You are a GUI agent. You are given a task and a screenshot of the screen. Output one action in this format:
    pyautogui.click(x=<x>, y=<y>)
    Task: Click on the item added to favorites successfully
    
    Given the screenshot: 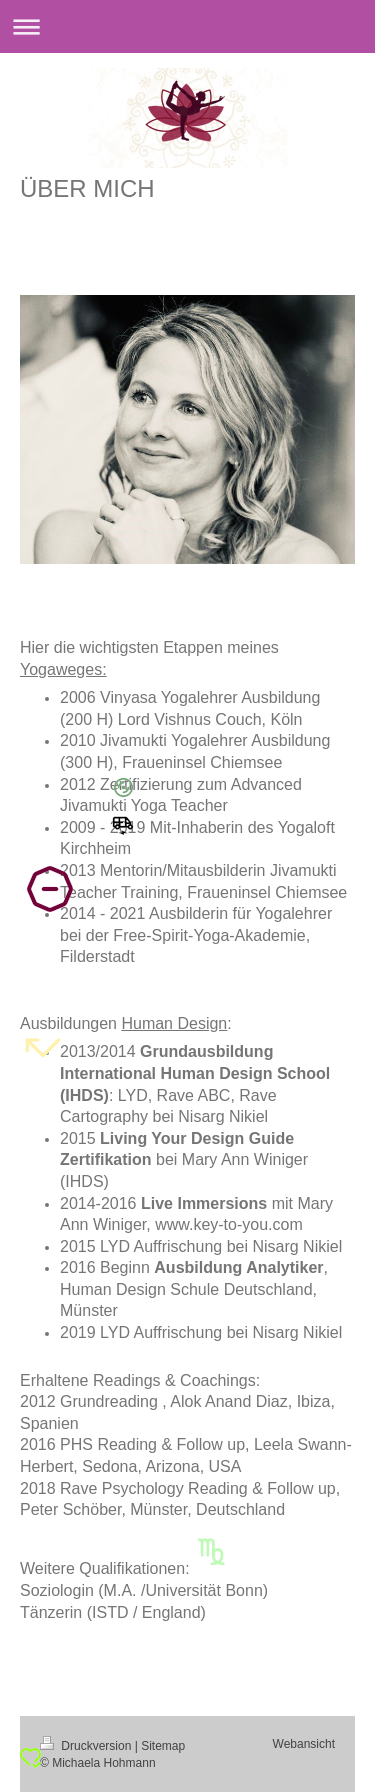 What is the action you would take?
    pyautogui.click(x=30, y=1757)
    